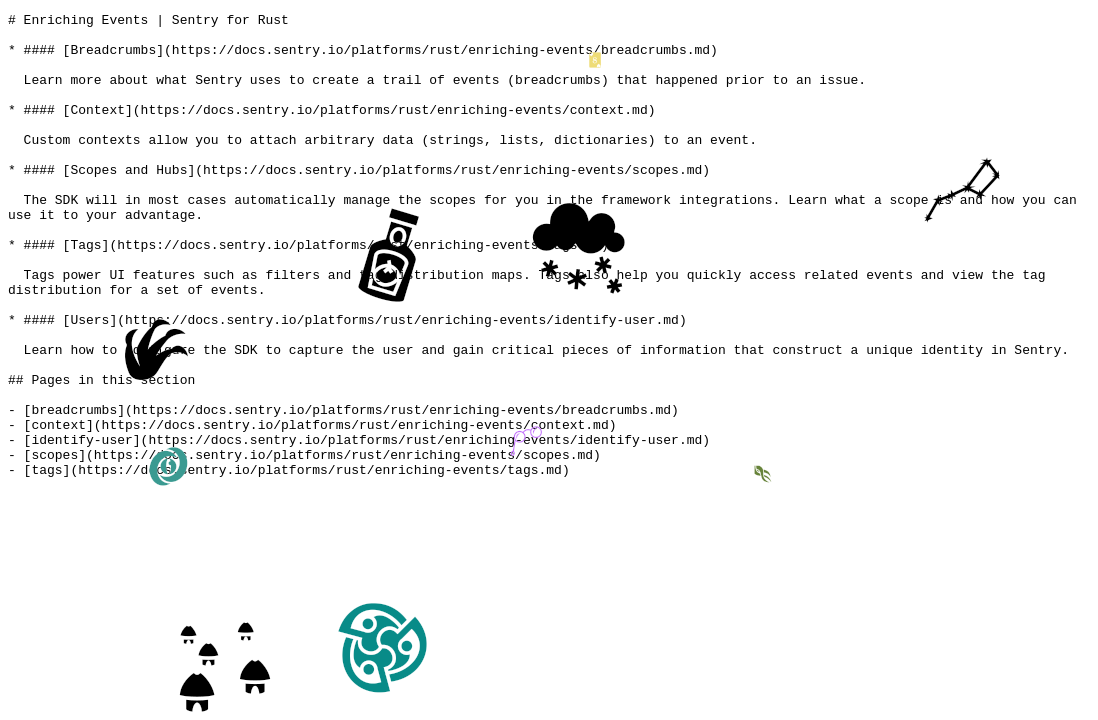 The width and height of the screenshot is (1098, 720). I want to click on enemy grab or grapple attack in a game, so click(156, 348).